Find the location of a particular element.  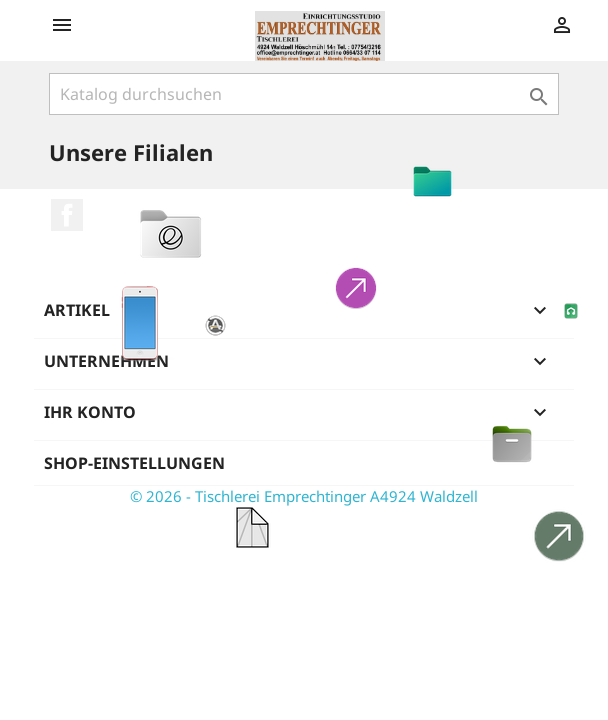

indicates a symbolic link or shortcut to another file is located at coordinates (356, 288).